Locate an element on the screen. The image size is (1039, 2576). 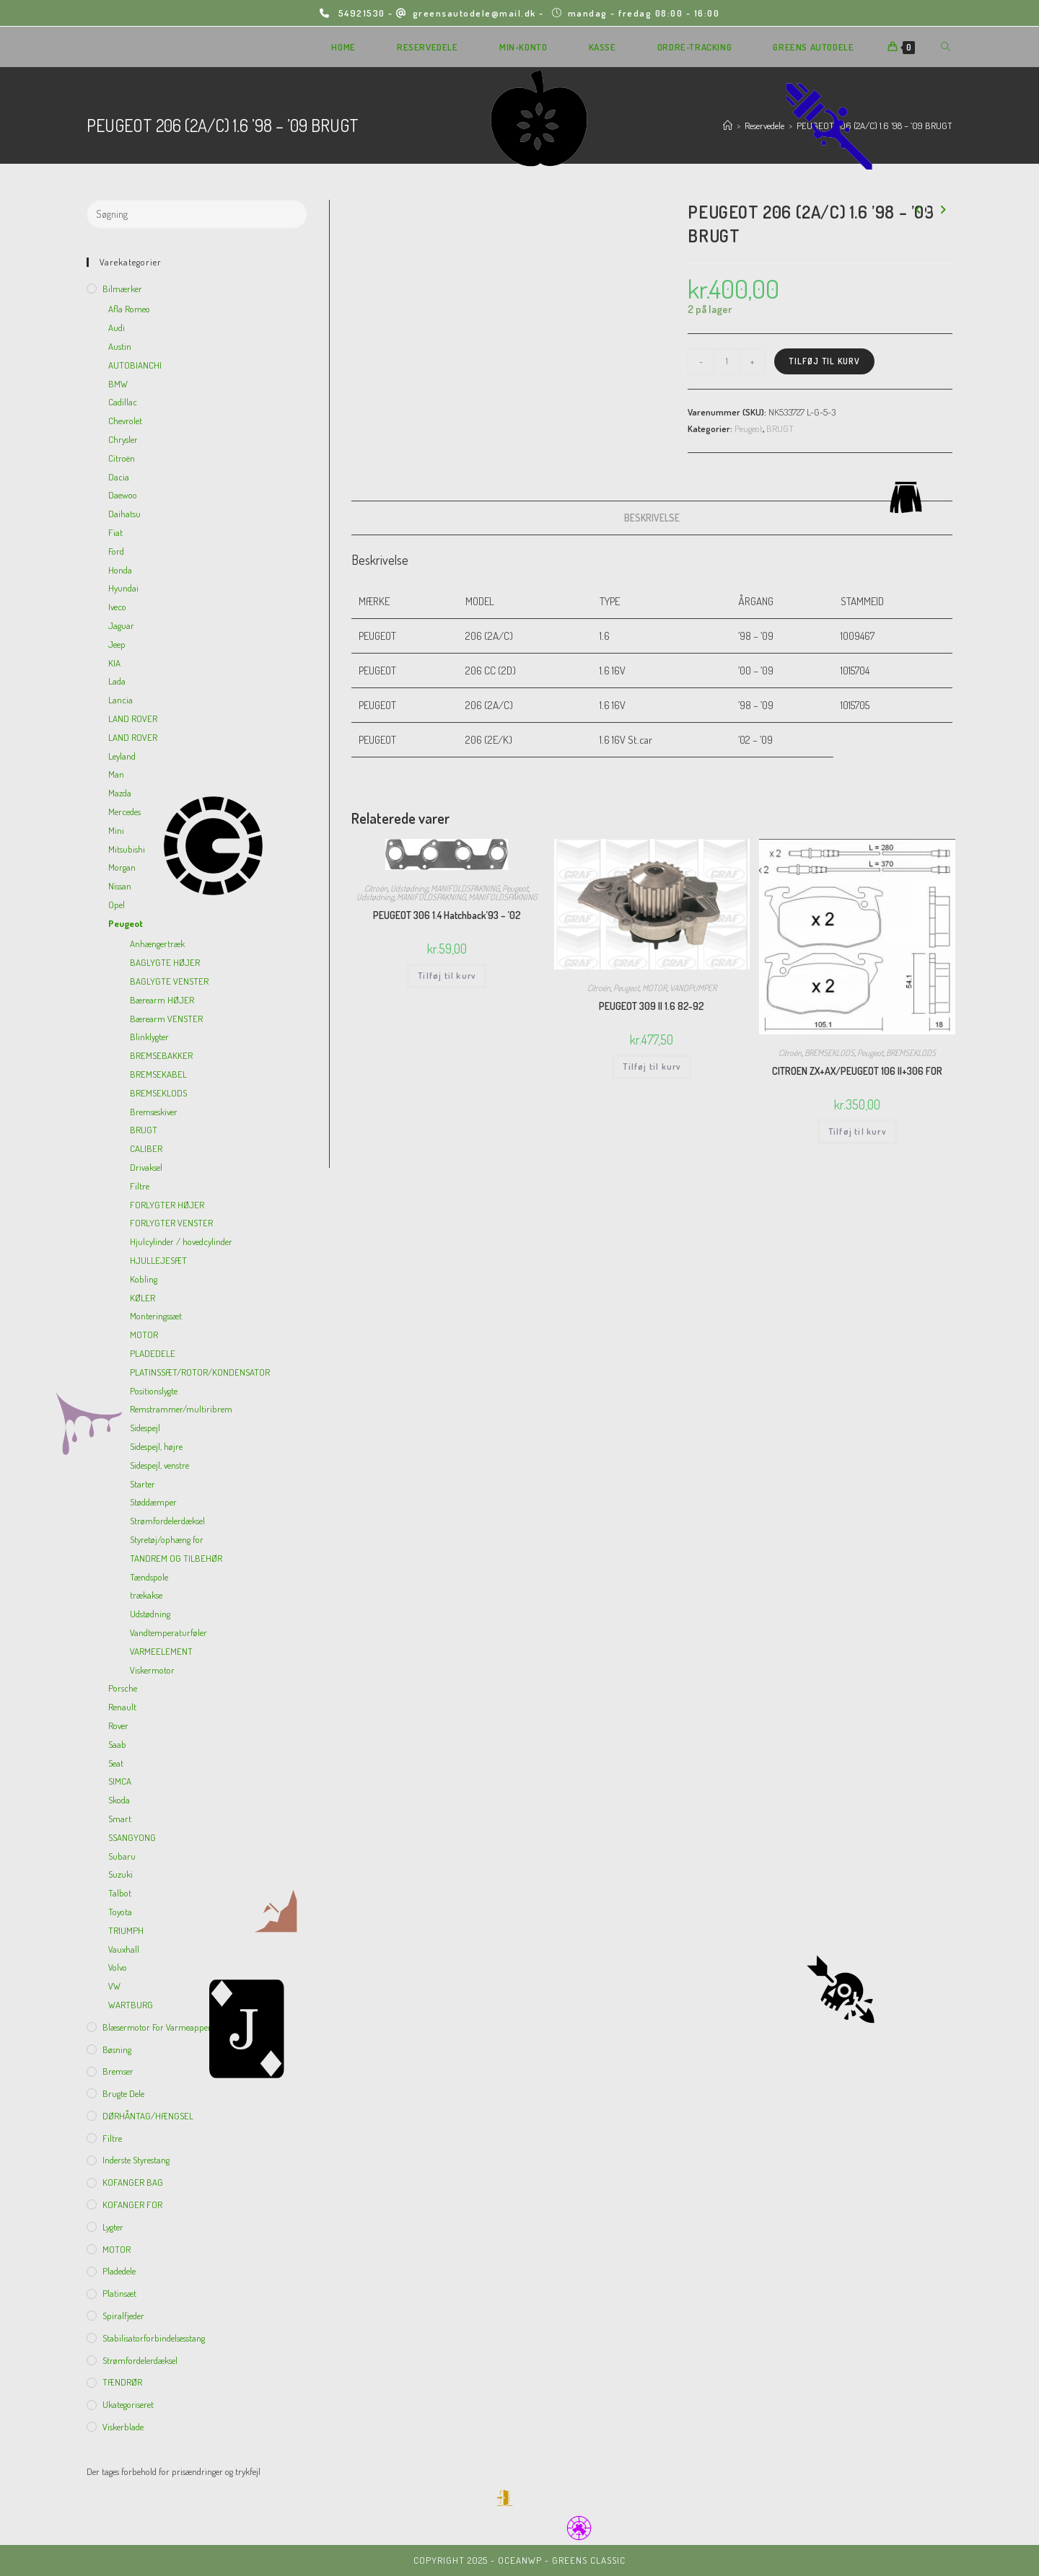
browse skirts in clothing catalog is located at coordinates (906, 497).